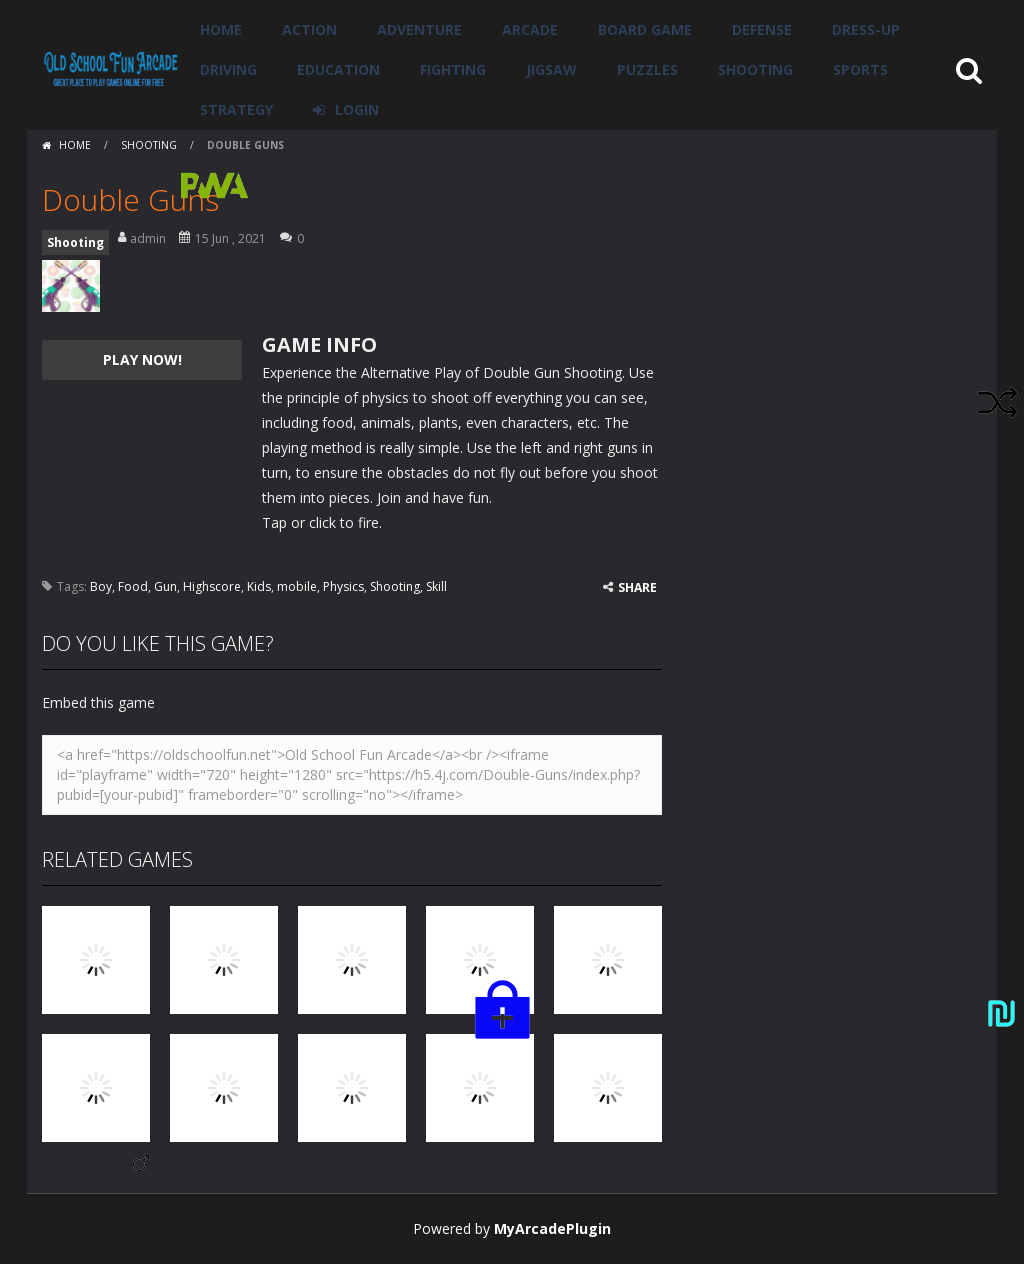  What do you see at coordinates (502, 1009) in the screenshot?
I see `add item to shopping bag` at bounding box center [502, 1009].